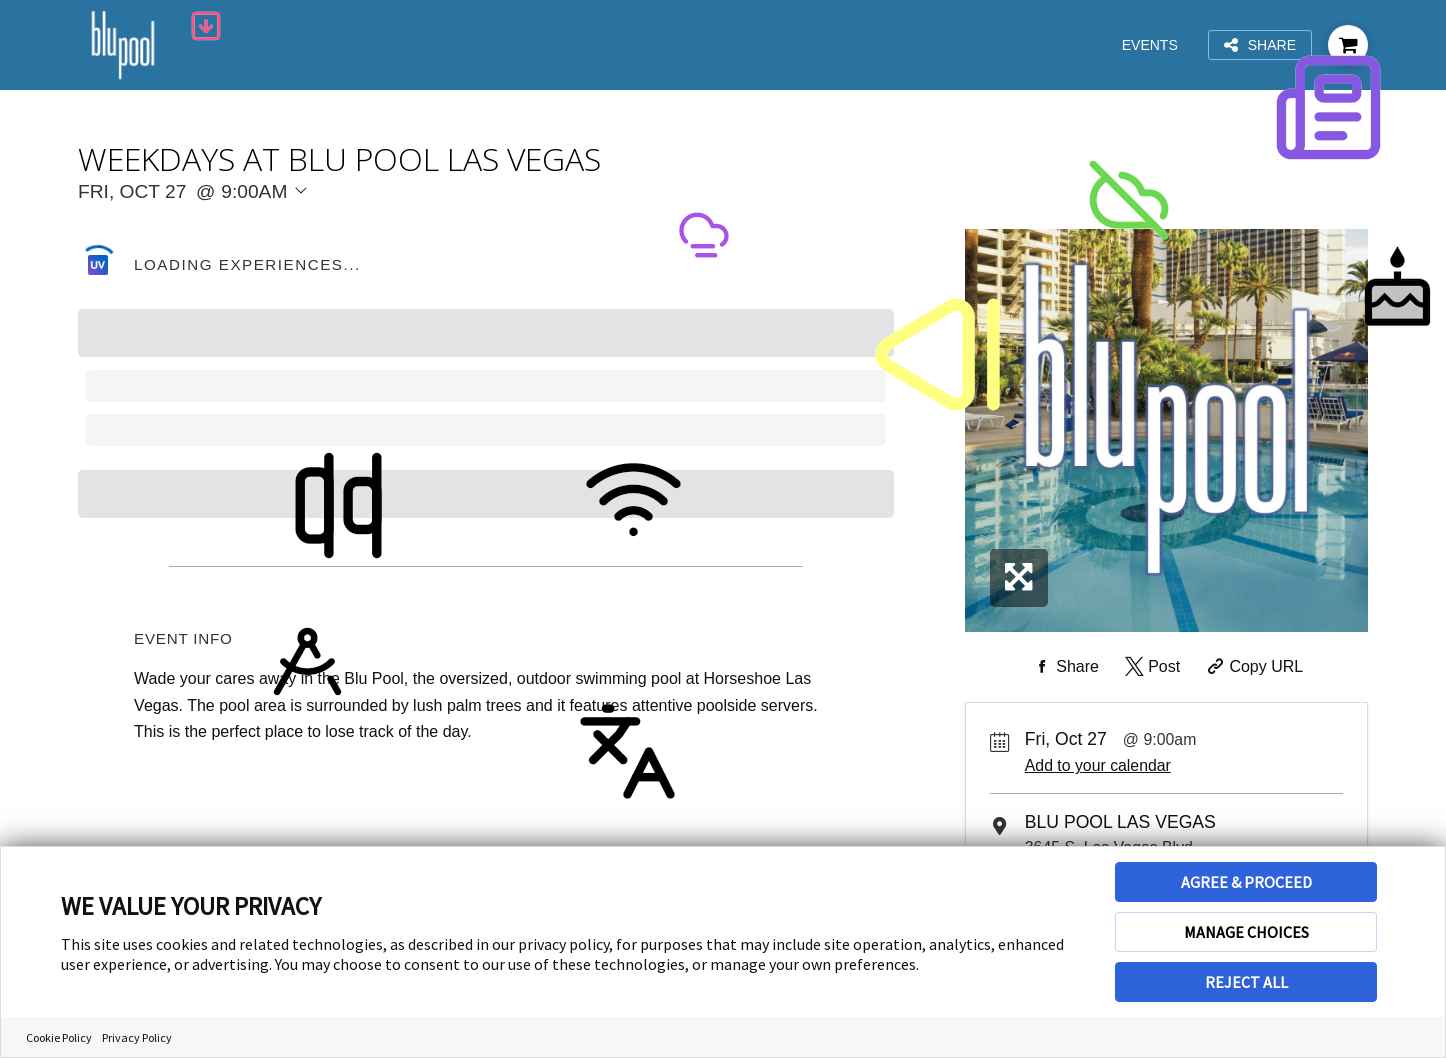 This screenshot has width=1446, height=1058. I want to click on distribute objects horizontally from the end, so click(338, 505).